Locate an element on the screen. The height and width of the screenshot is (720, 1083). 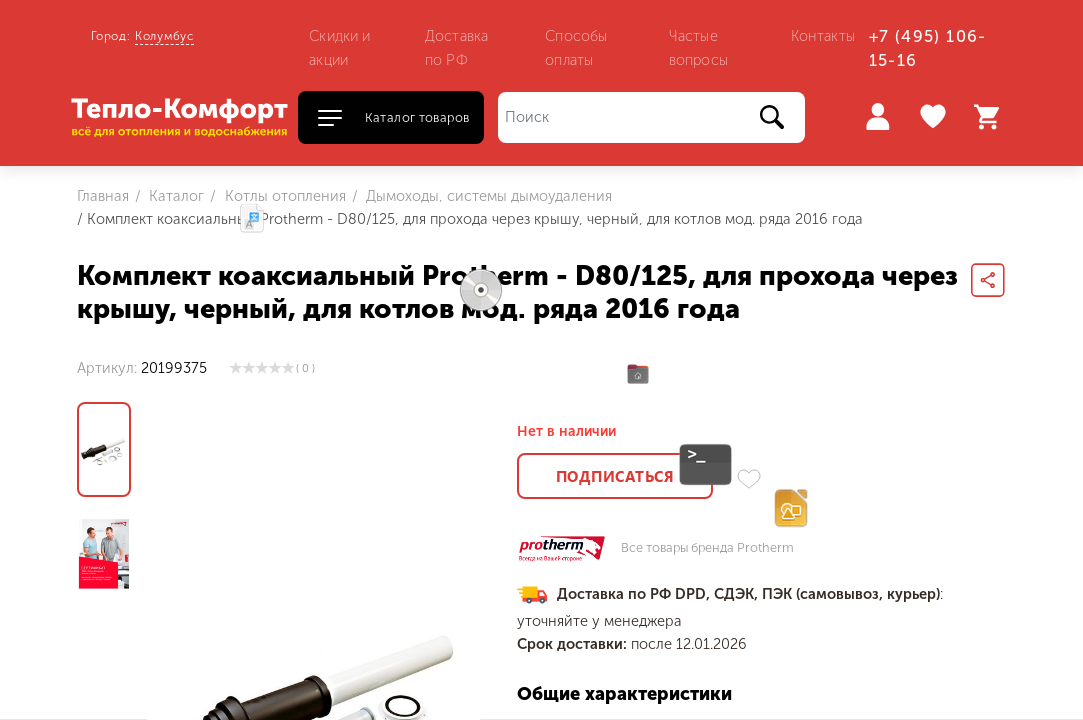
access your home folder is located at coordinates (638, 374).